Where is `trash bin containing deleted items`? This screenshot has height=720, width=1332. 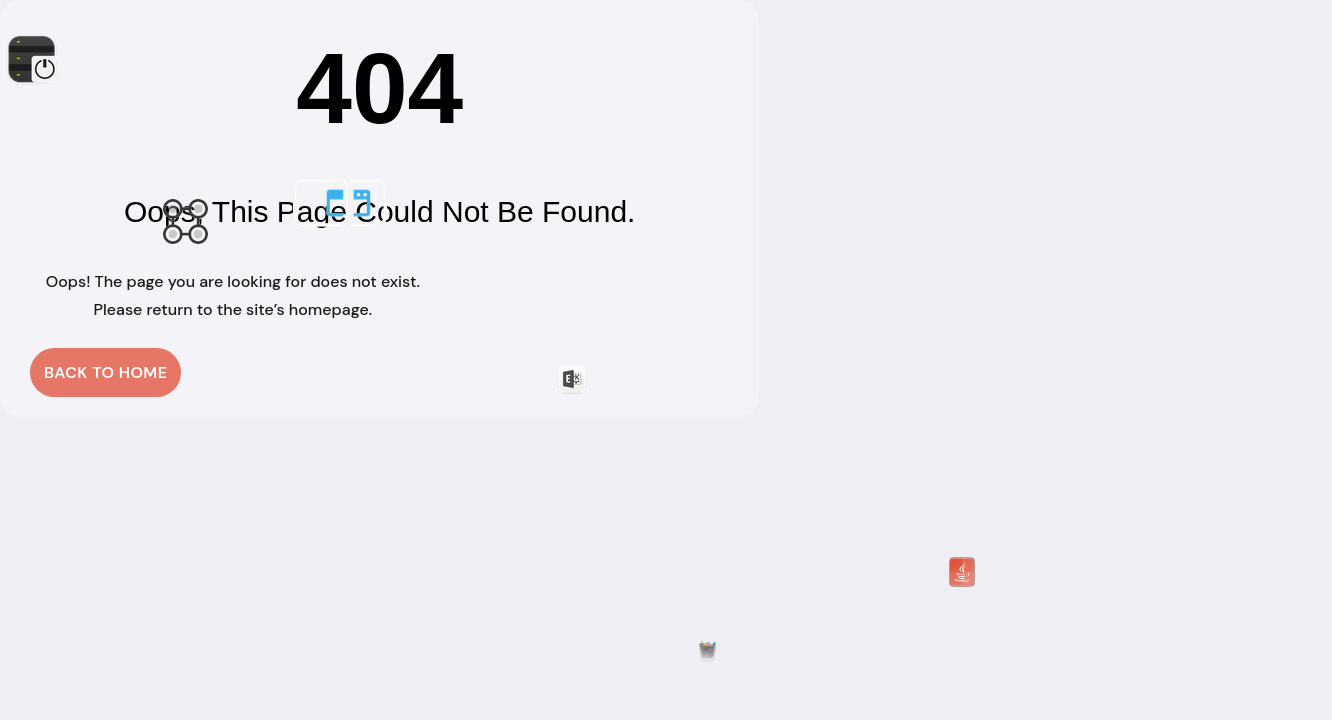
trash bin containing deleted items is located at coordinates (707, 651).